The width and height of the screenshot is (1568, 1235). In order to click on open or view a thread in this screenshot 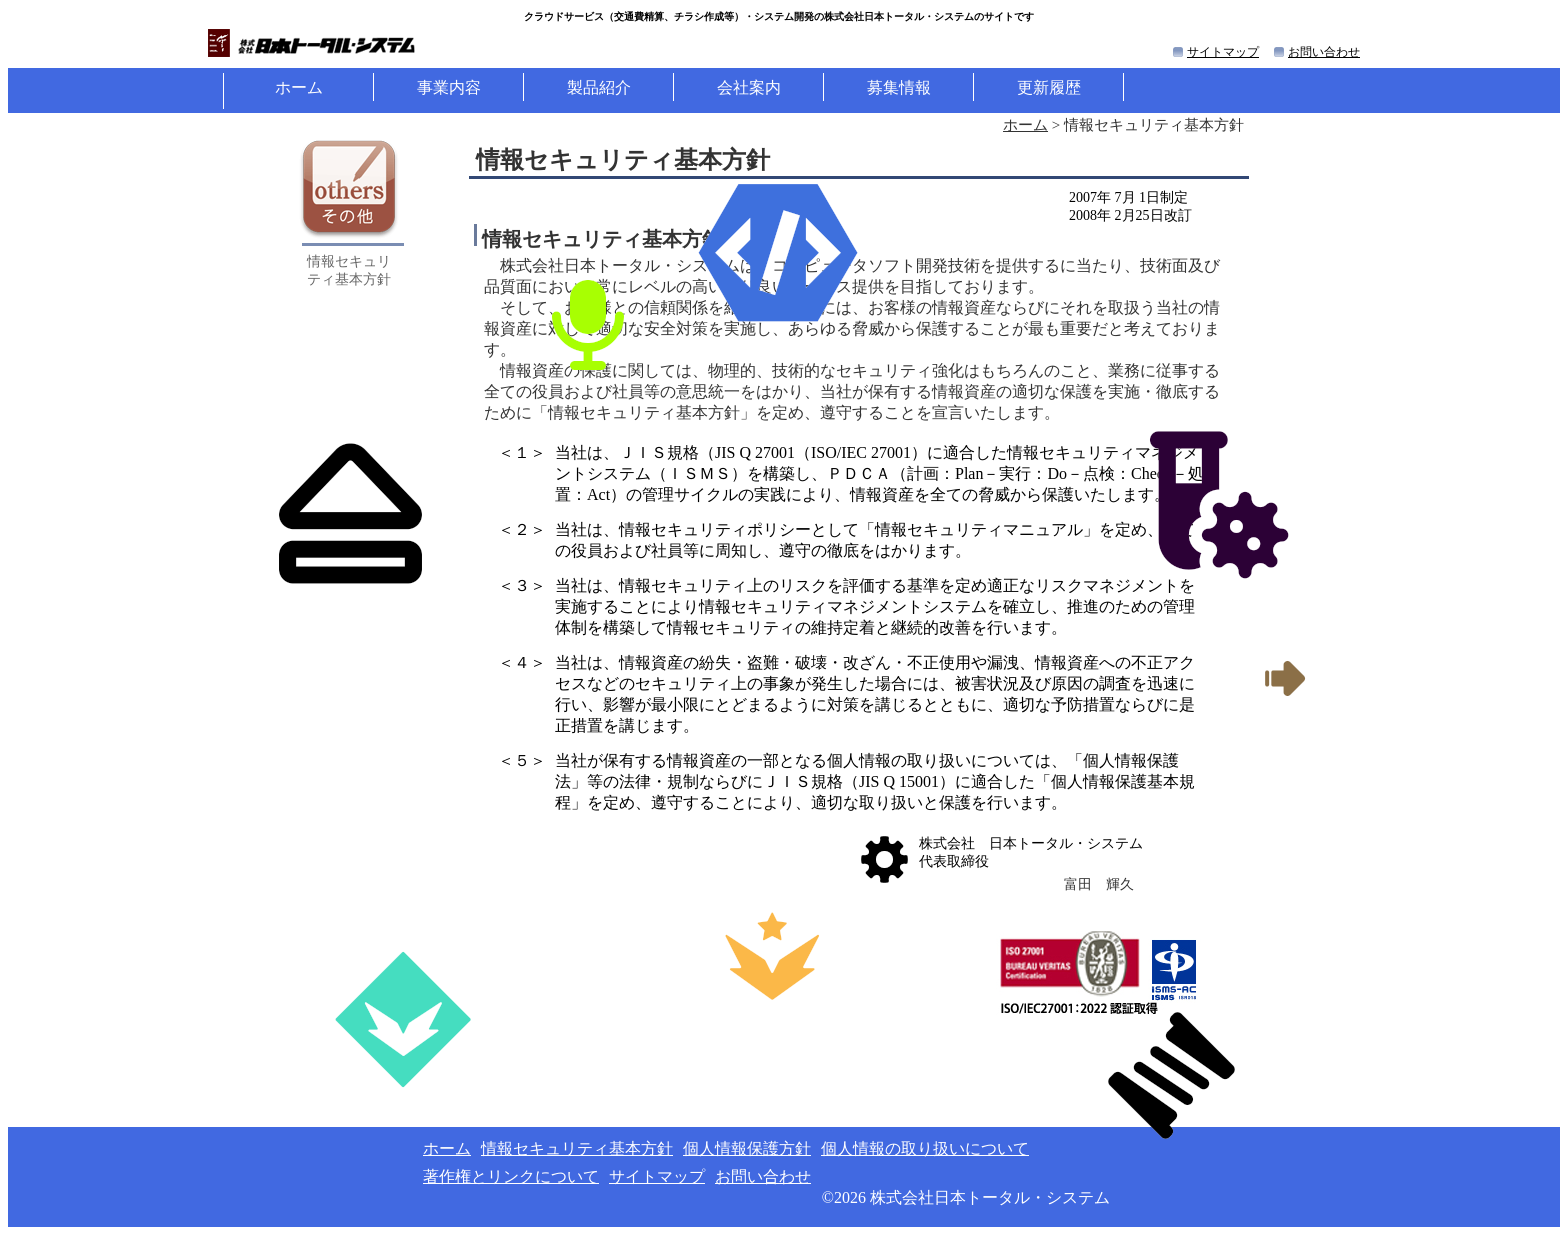, I will do `click(1171, 1075)`.